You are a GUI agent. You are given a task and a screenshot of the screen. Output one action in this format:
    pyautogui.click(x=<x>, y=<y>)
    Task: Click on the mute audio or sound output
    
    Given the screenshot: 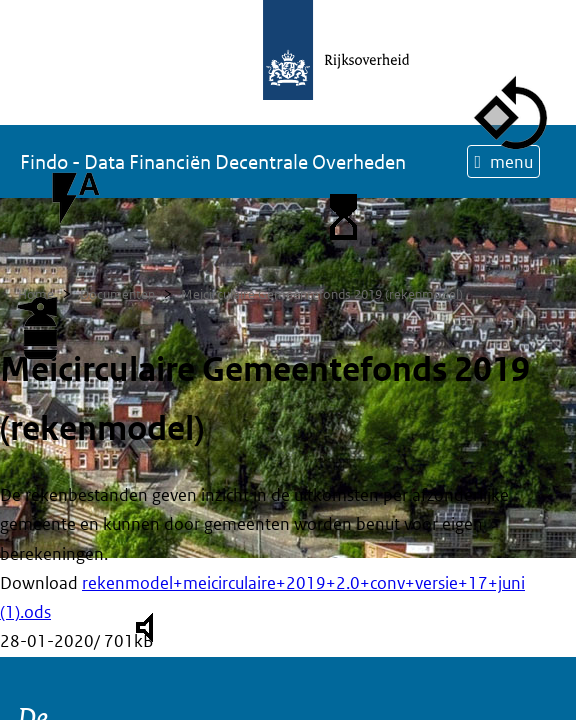 What is the action you would take?
    pyautogui.click(x=145, y=627)
    